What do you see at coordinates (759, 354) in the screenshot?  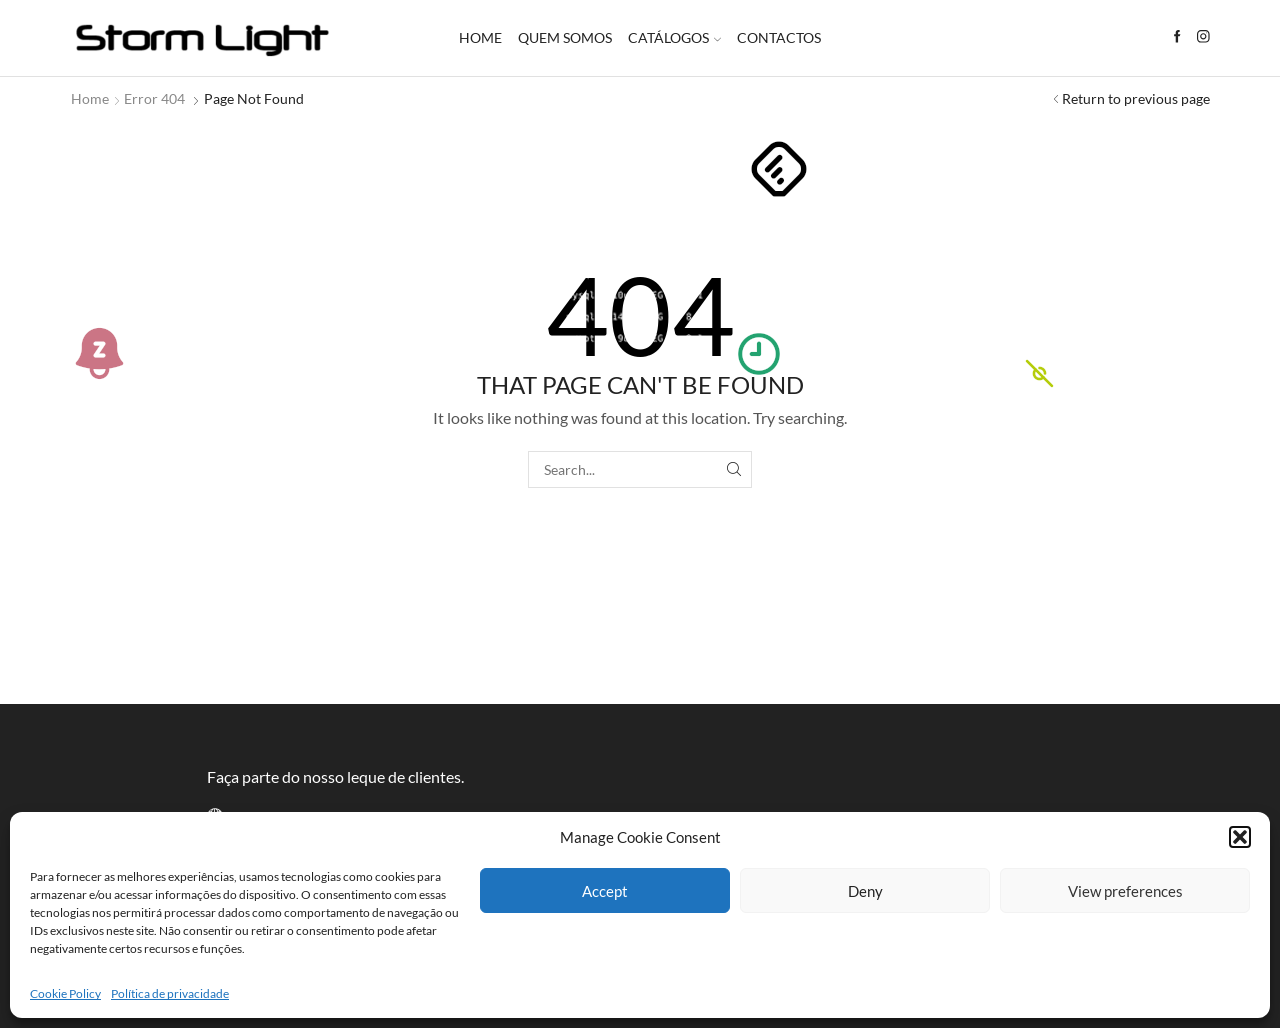 I see `view current time` at bounding box center [759, 354].